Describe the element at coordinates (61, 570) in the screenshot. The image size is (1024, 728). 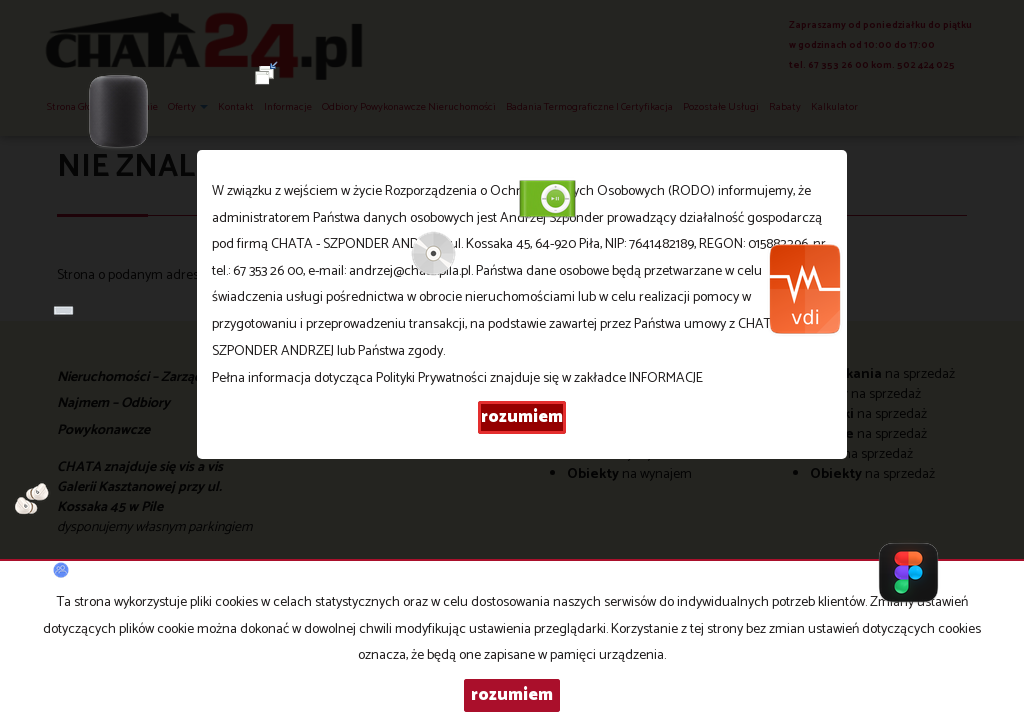
I see `manage user accounts and settings` at that location.